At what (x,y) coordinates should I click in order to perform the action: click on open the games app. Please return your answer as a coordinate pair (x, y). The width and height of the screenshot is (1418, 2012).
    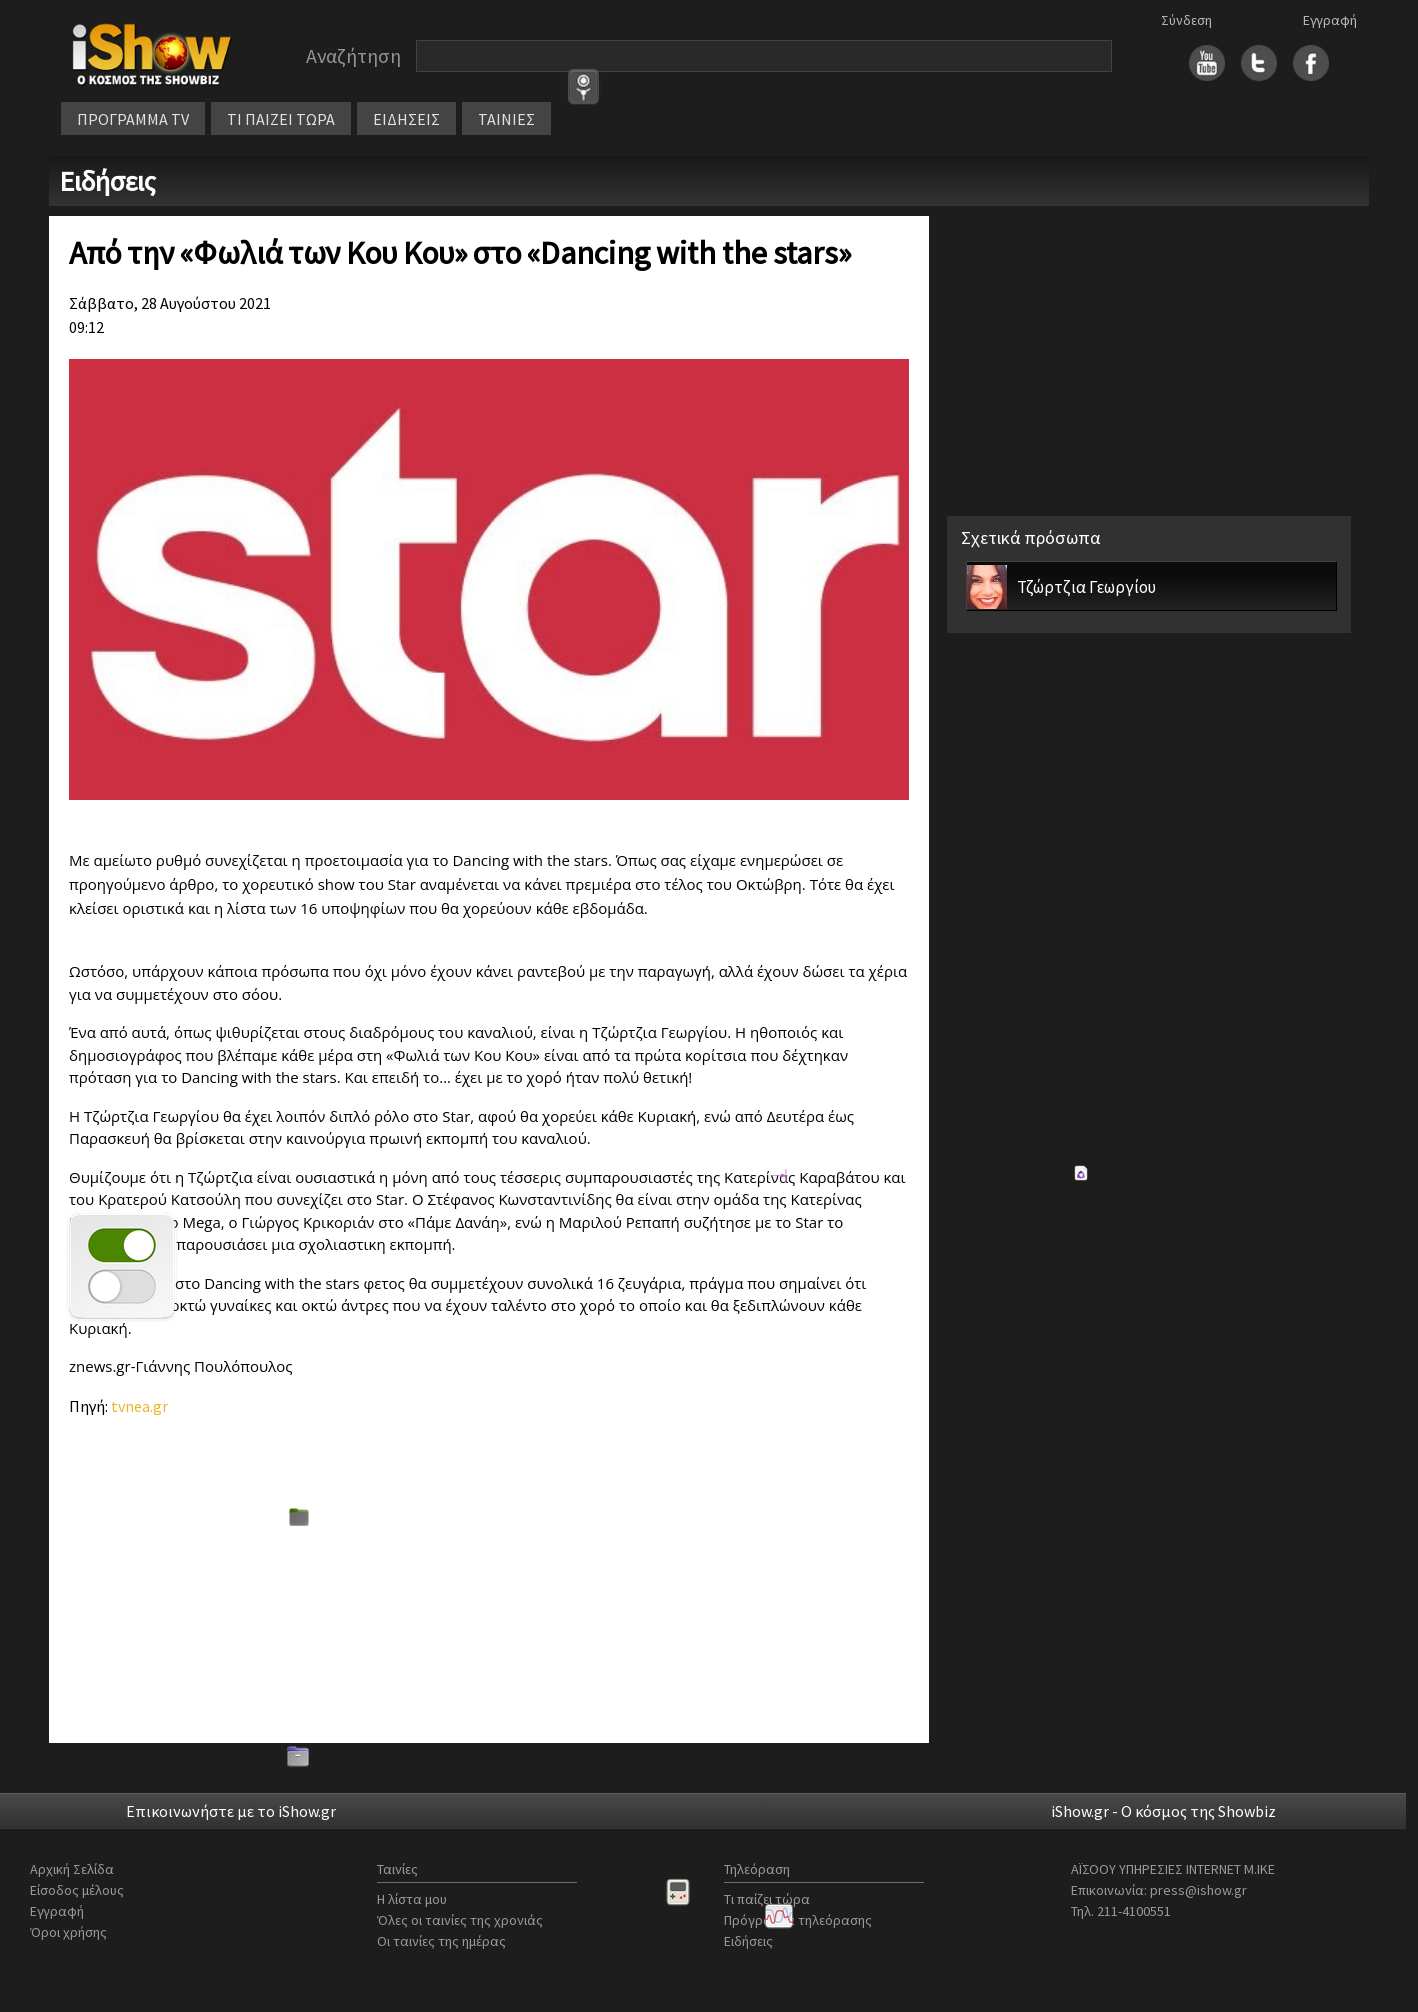
    Looking at the image, I should click on (678, 1892).